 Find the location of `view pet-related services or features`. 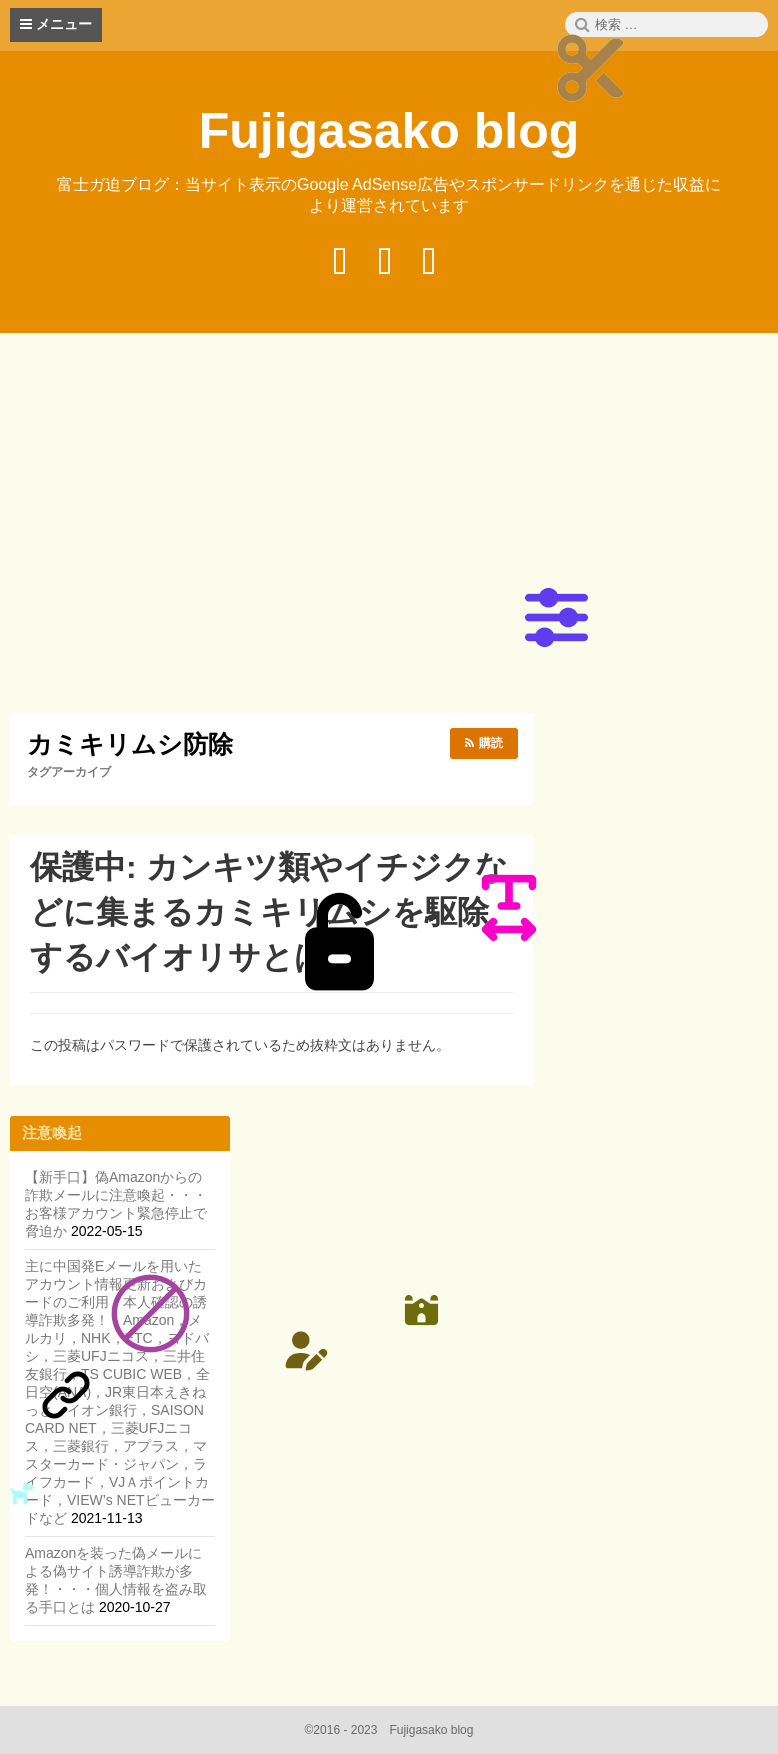

view pet-related services or features is located at coordinates (22, 1494).